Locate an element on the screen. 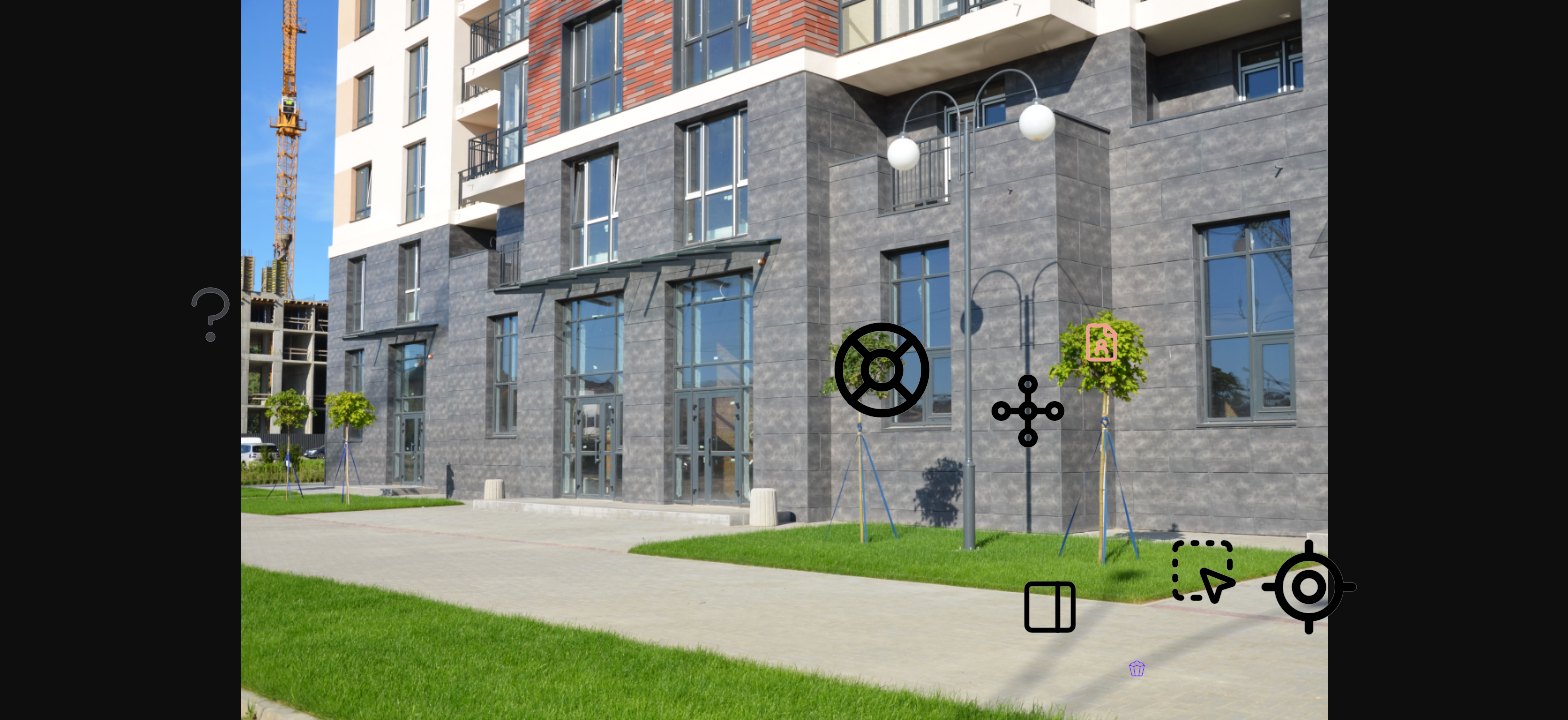 This screenshot has width=1568, height=720. view star network topology is located at coordinates (1028, 411).